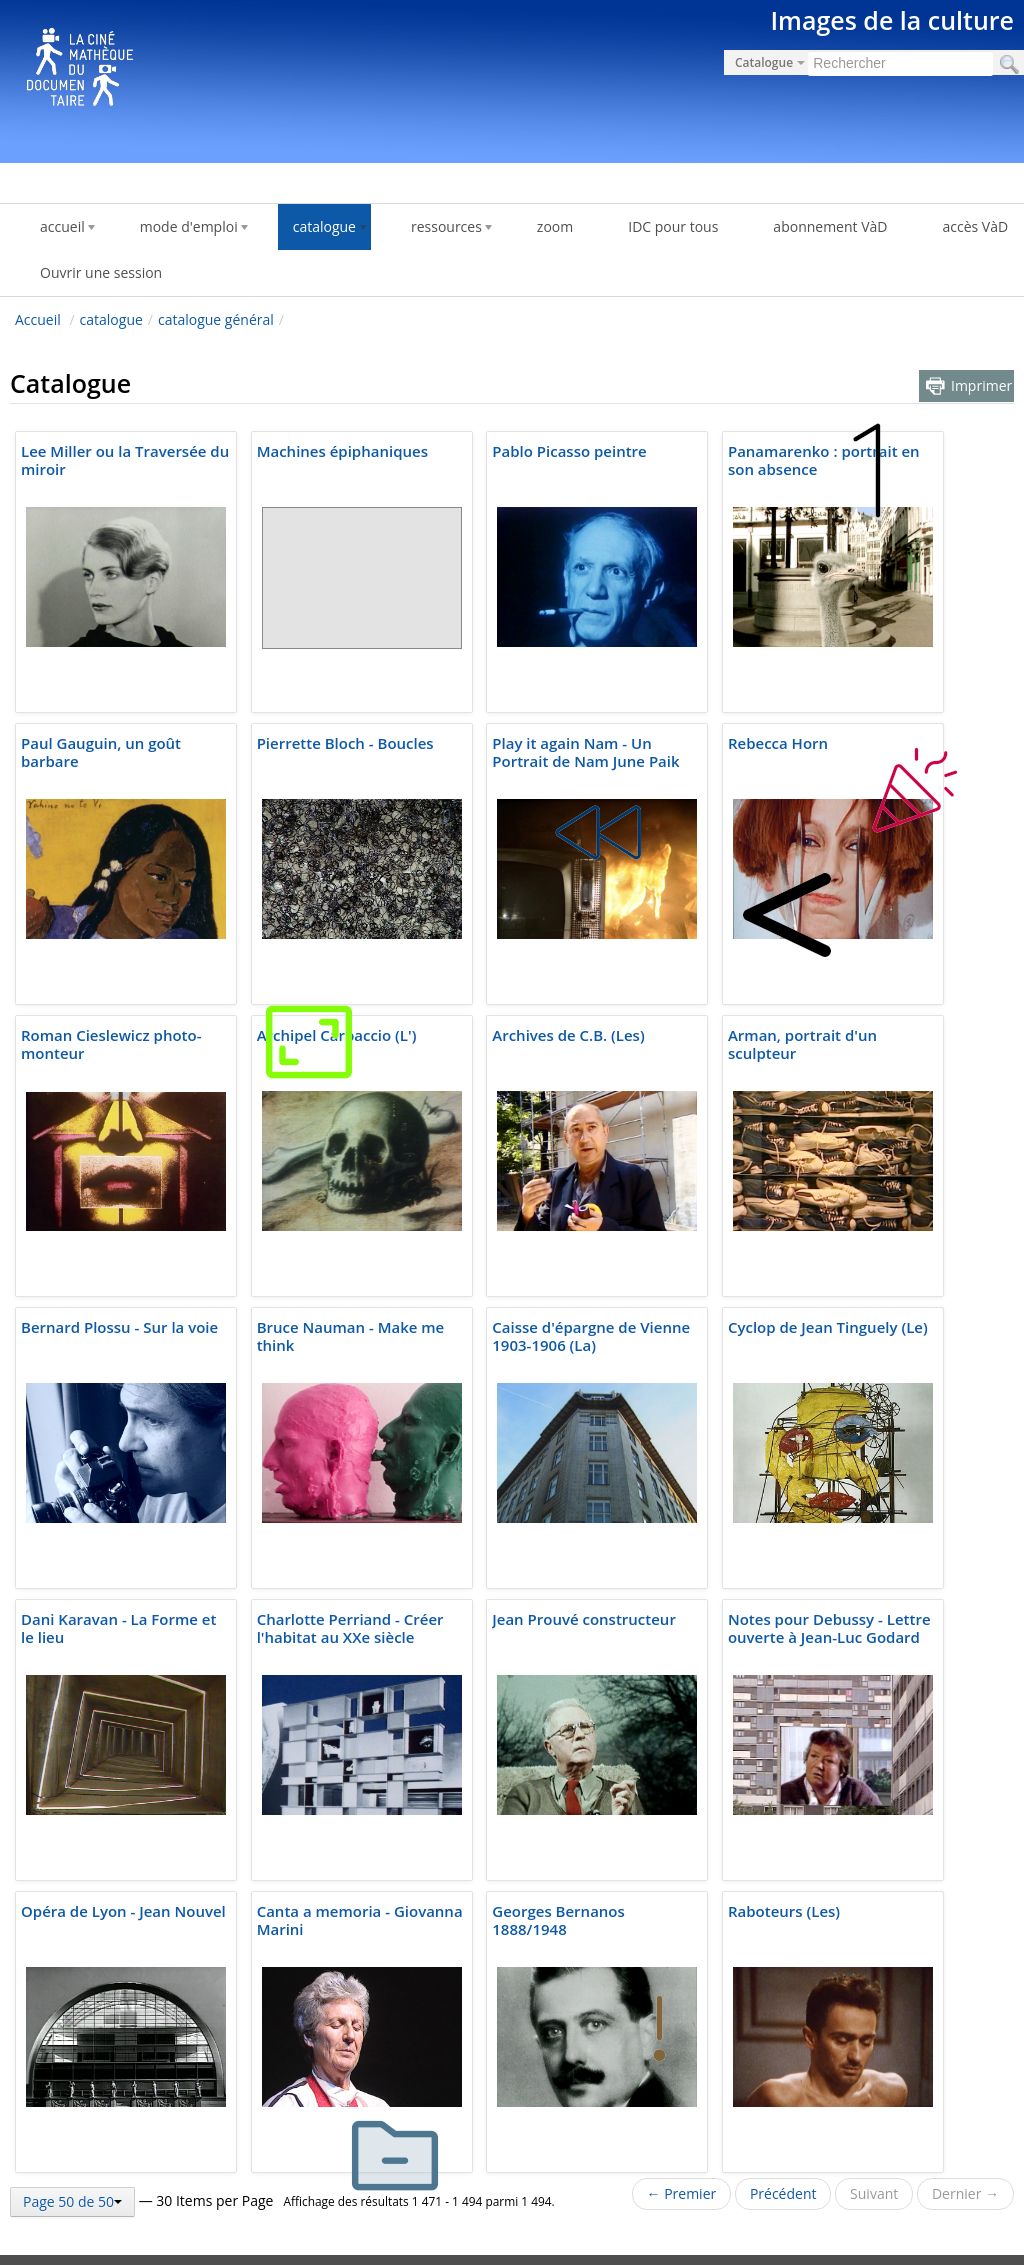 The width and height of the screenshot is (1024, 2265). Describe the element at coordinates (395, 2154) in the screenshot. I see `remove a folder` at that location.